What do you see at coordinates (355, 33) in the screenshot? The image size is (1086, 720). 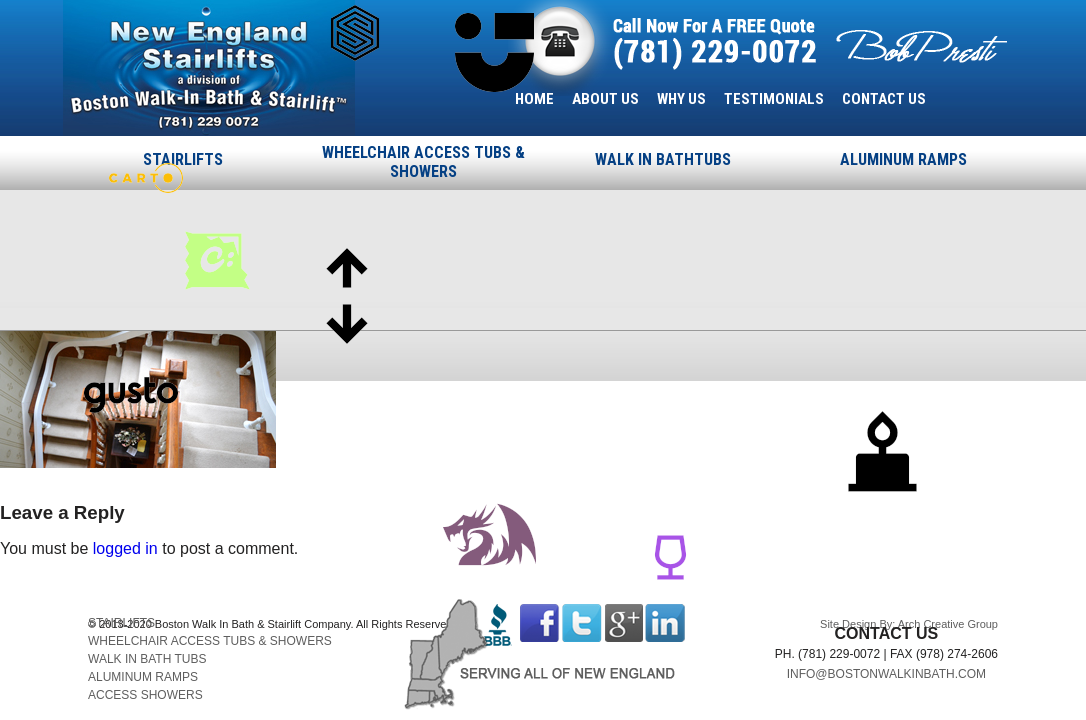 I see `SurrealDB logo` at bounding box center [355, 33].